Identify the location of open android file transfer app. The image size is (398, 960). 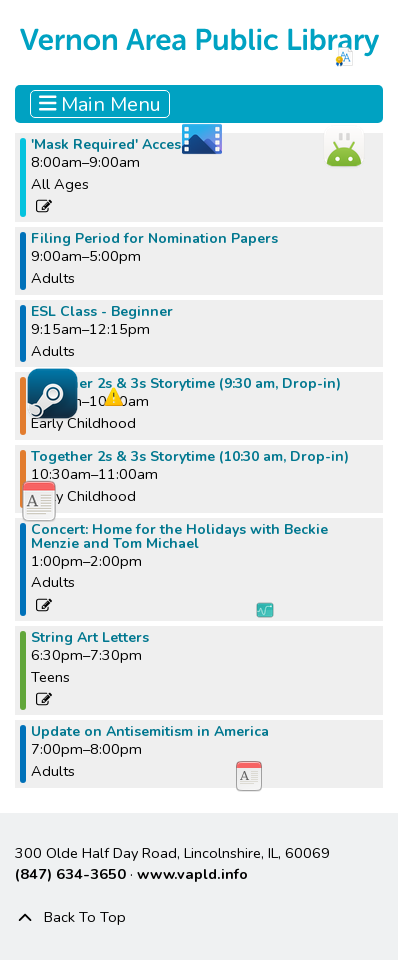
(344, 146).